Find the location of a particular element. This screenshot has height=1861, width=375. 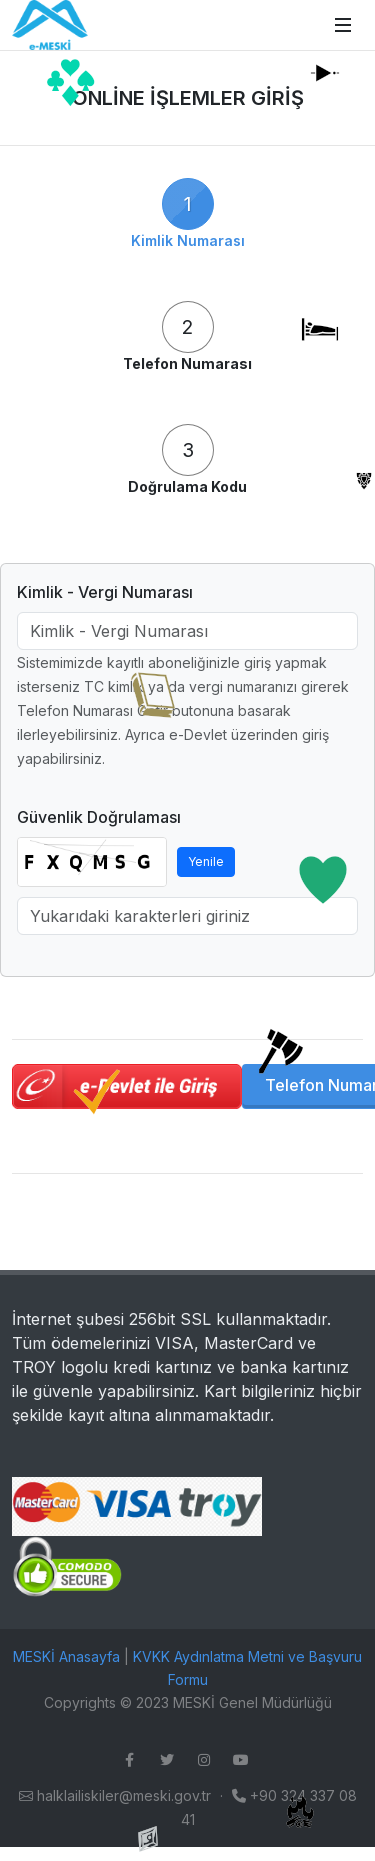

access camping or outdoor activity features is located at coordinates (299, 1811).